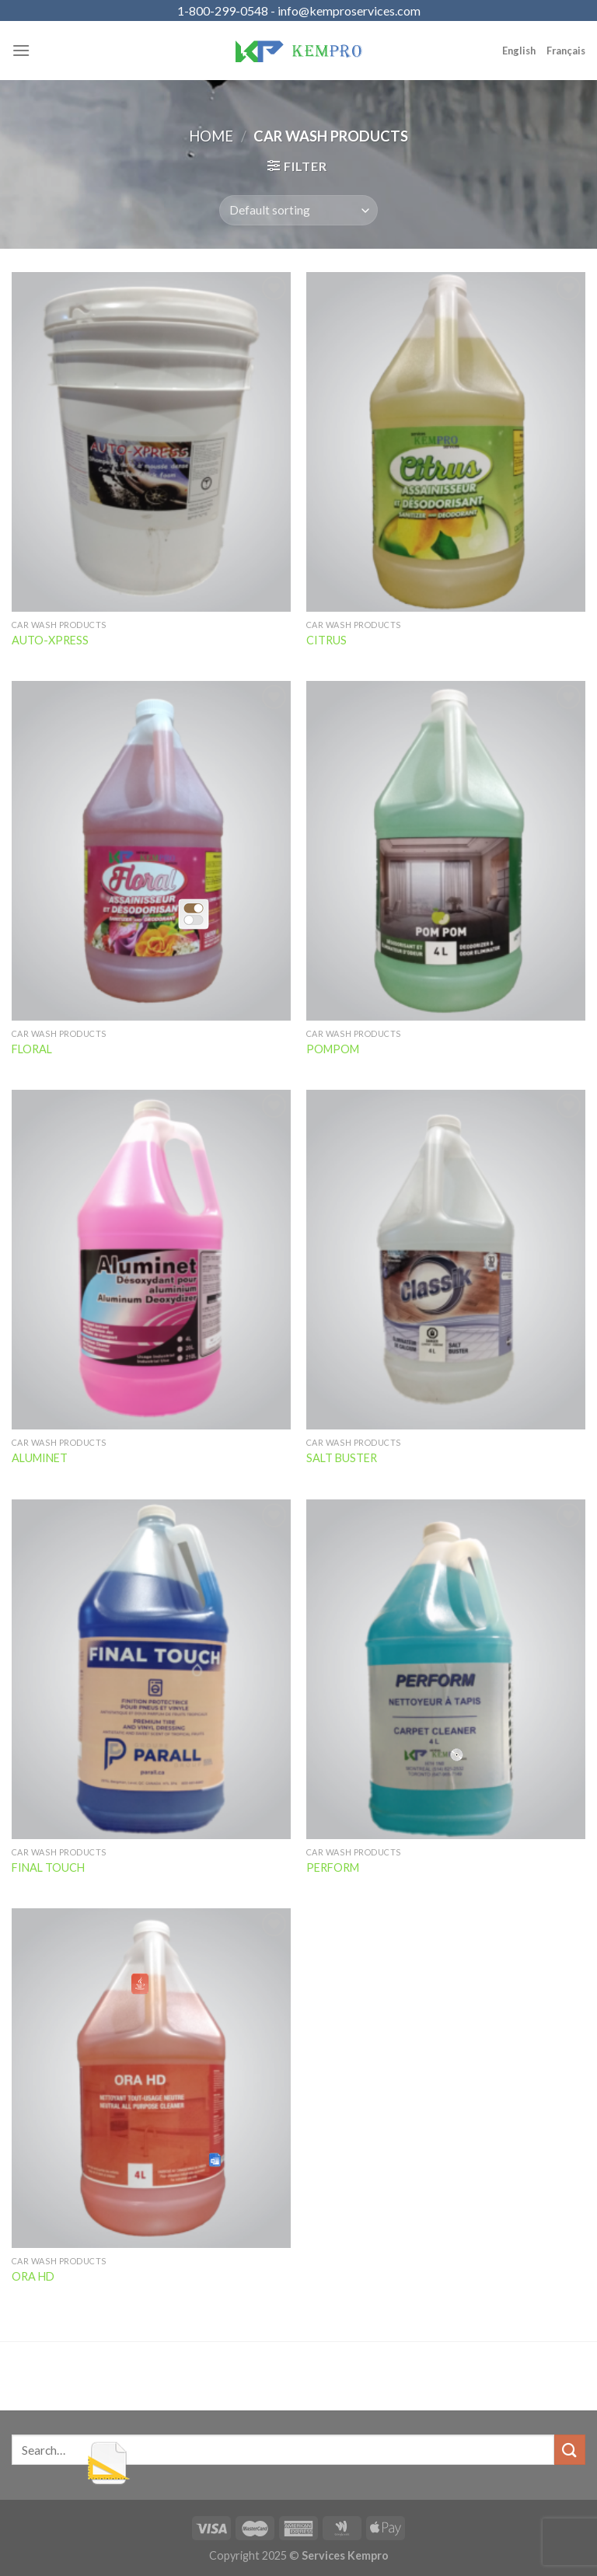  What do you see at coordinates (456, 1754) in the screenshot?
I see `indicates a rewritable DVD disc` at bounding box center [456, 1754].